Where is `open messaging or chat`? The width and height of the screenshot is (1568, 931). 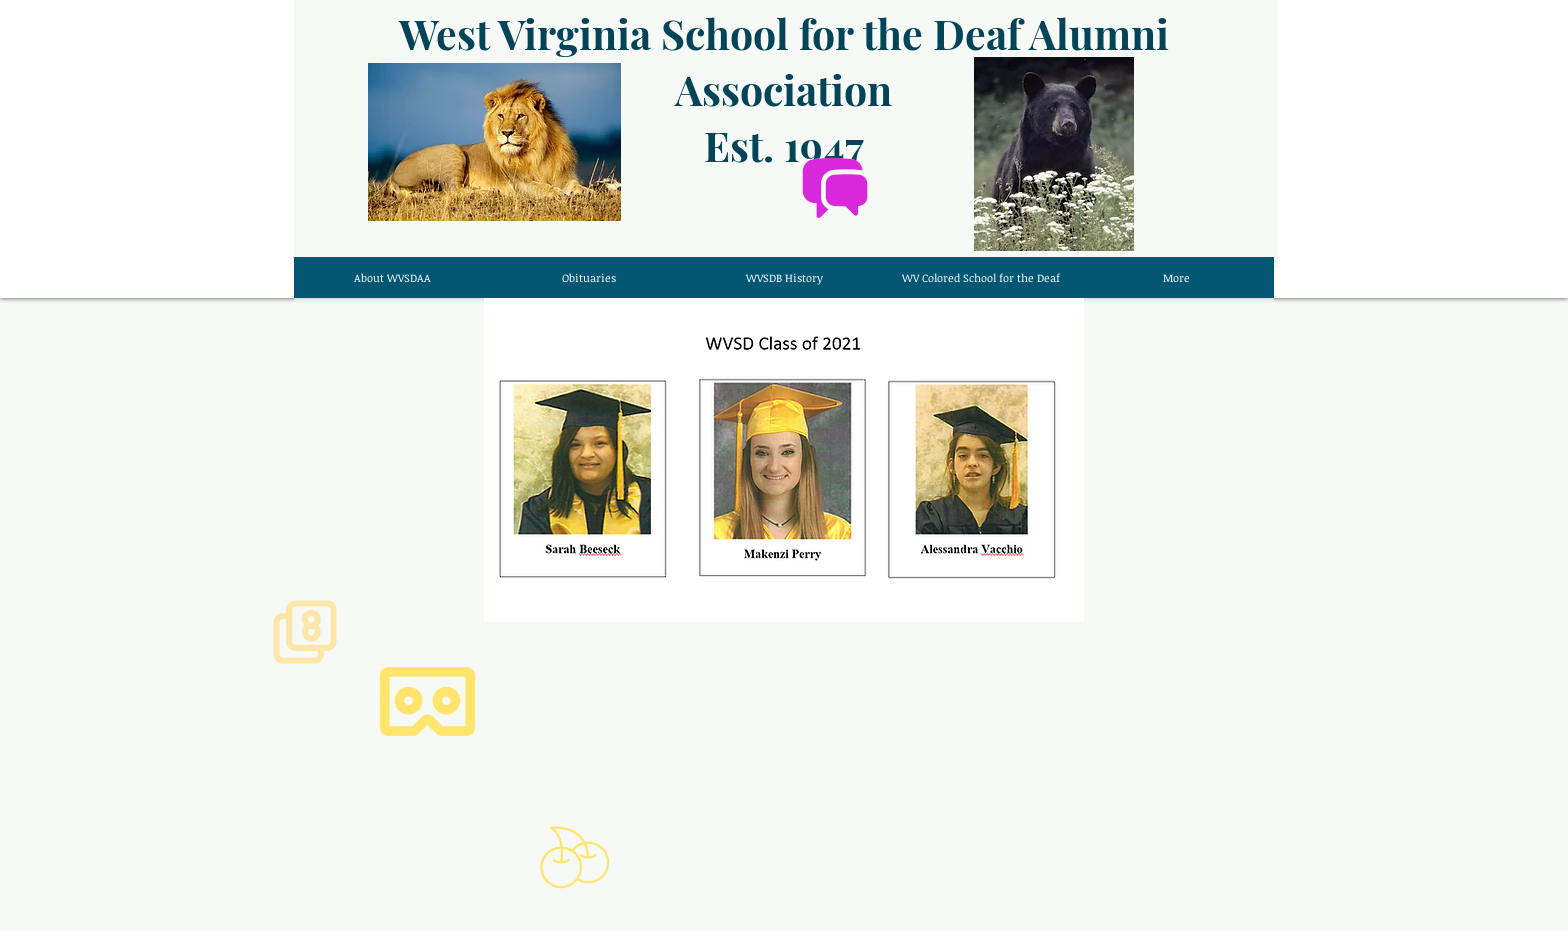 open messaging or chat is located at coordinates (835, 188).